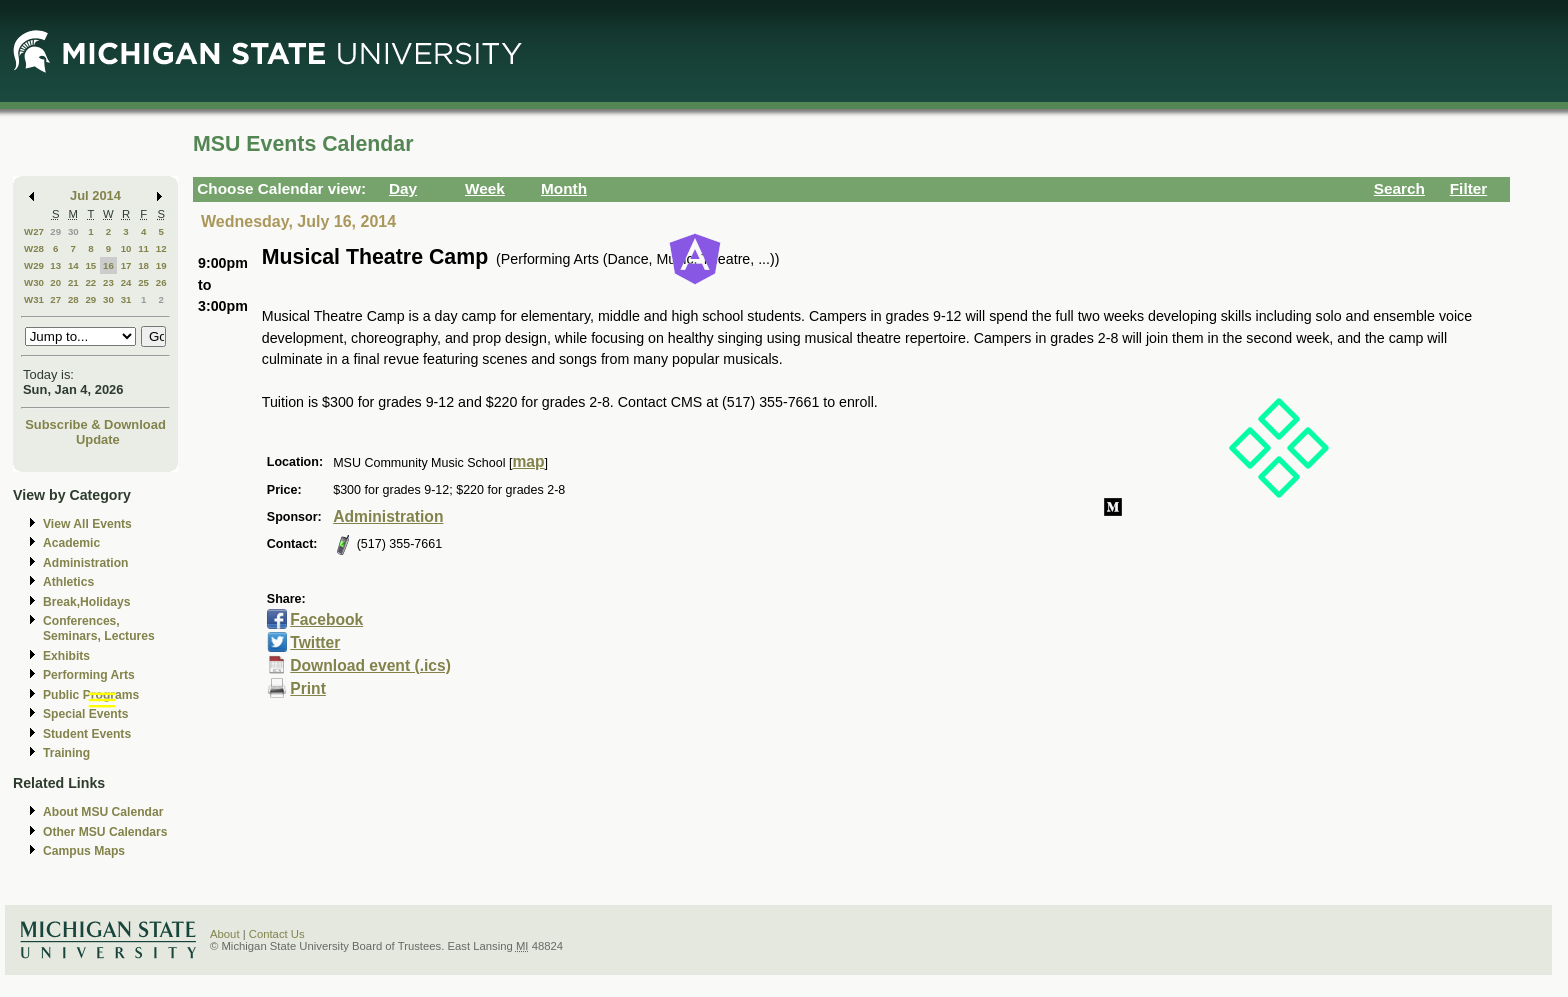 This screenshot has width=1568, height=997. Describe the element at coordinates (1279, 448) in the screenshot. I see `access quick actions or app grid` at that location.